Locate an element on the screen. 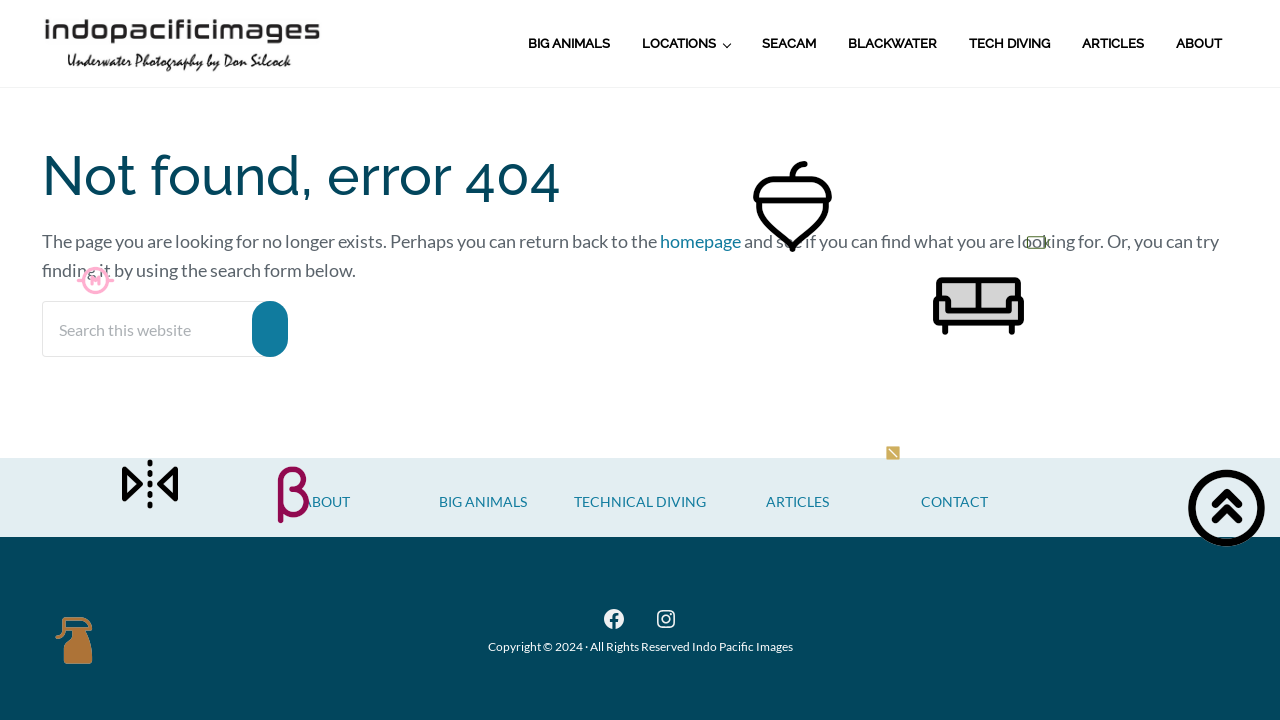 Image resolution: width=1280 pixels, height=720 pixels. represents a motor component in a circuit diagram is located at coordinates (95, 280).